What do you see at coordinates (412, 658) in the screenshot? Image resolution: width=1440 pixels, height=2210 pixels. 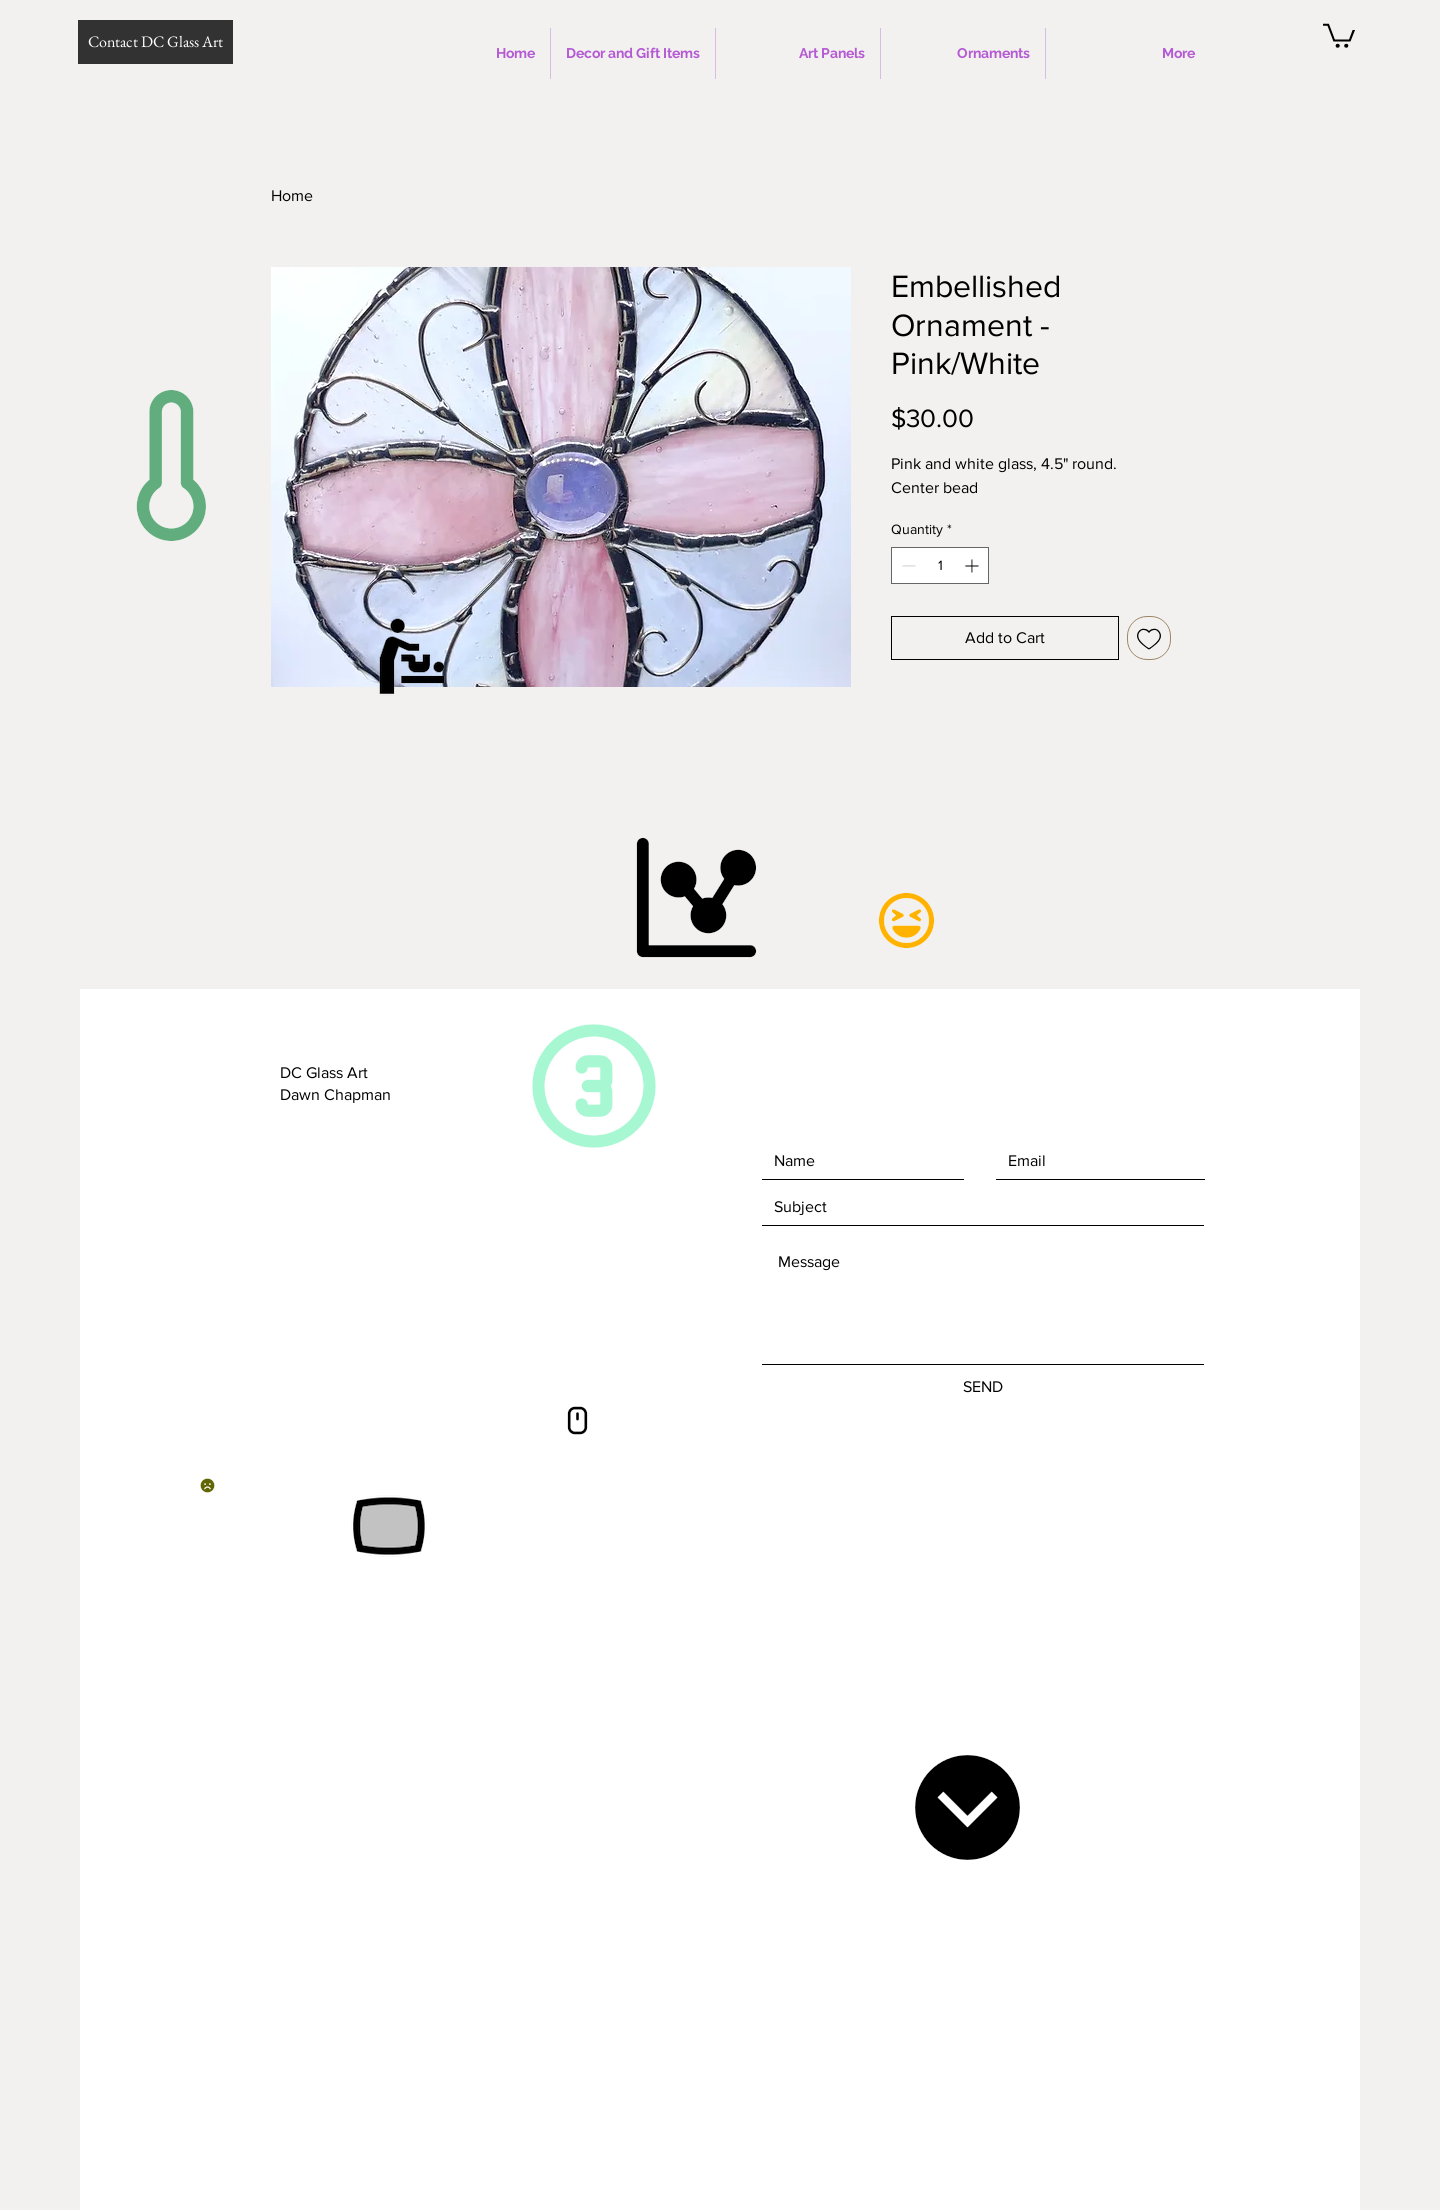 I see `indicates baby changing station nearby` at bounding box center [412, 658].